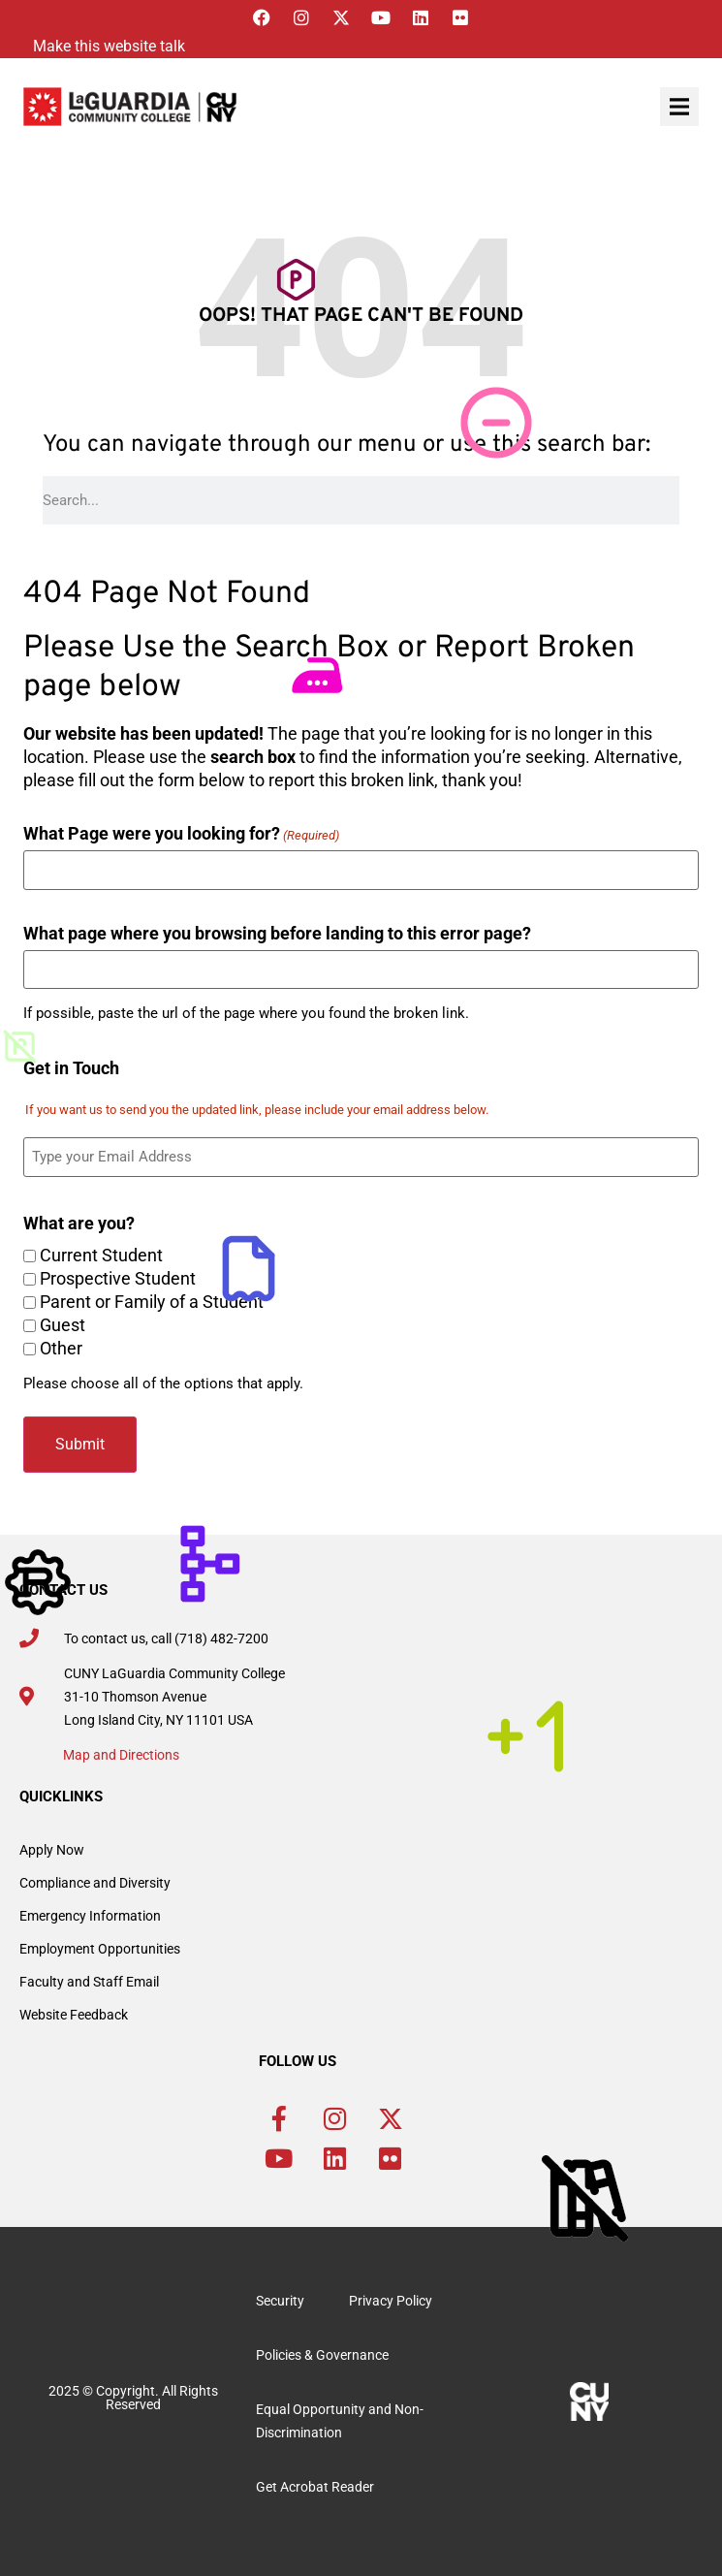 This screenshot has width=722, height=2576. I want to click on rust programming language logo, so click(38, 1582).